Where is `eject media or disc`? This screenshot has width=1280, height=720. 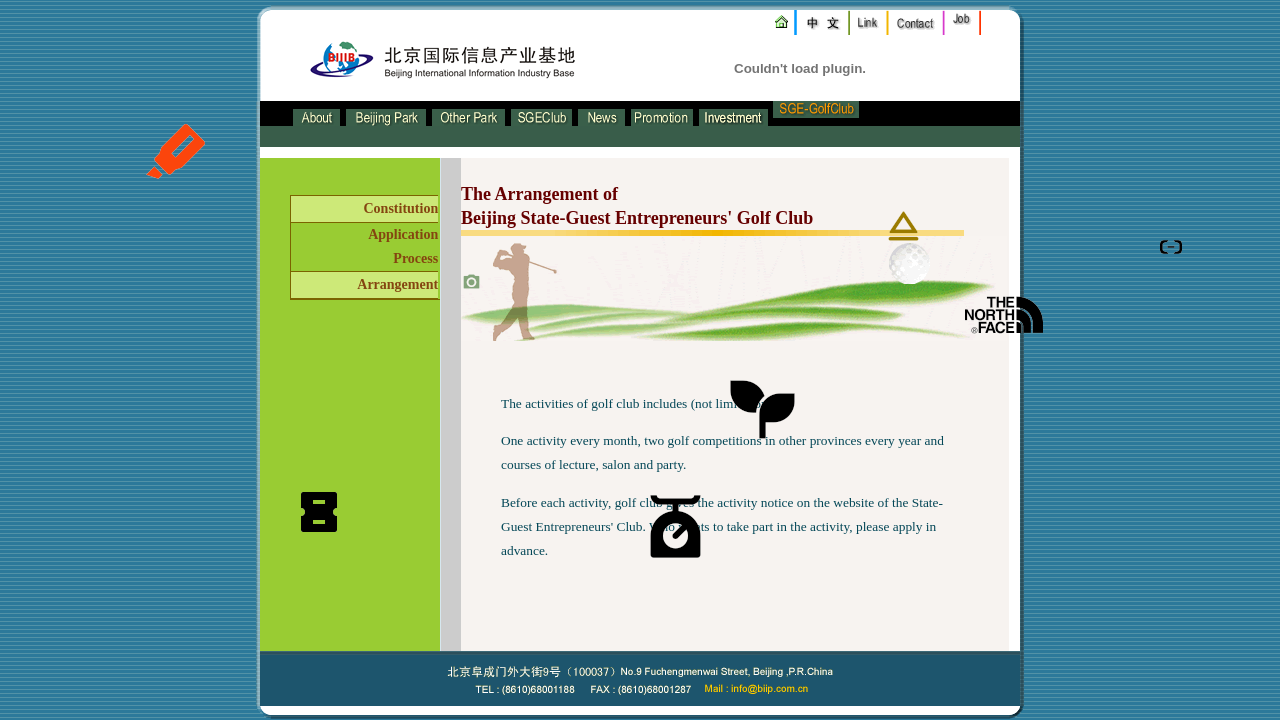 eject media or disc is located at coordinates (903, 227).